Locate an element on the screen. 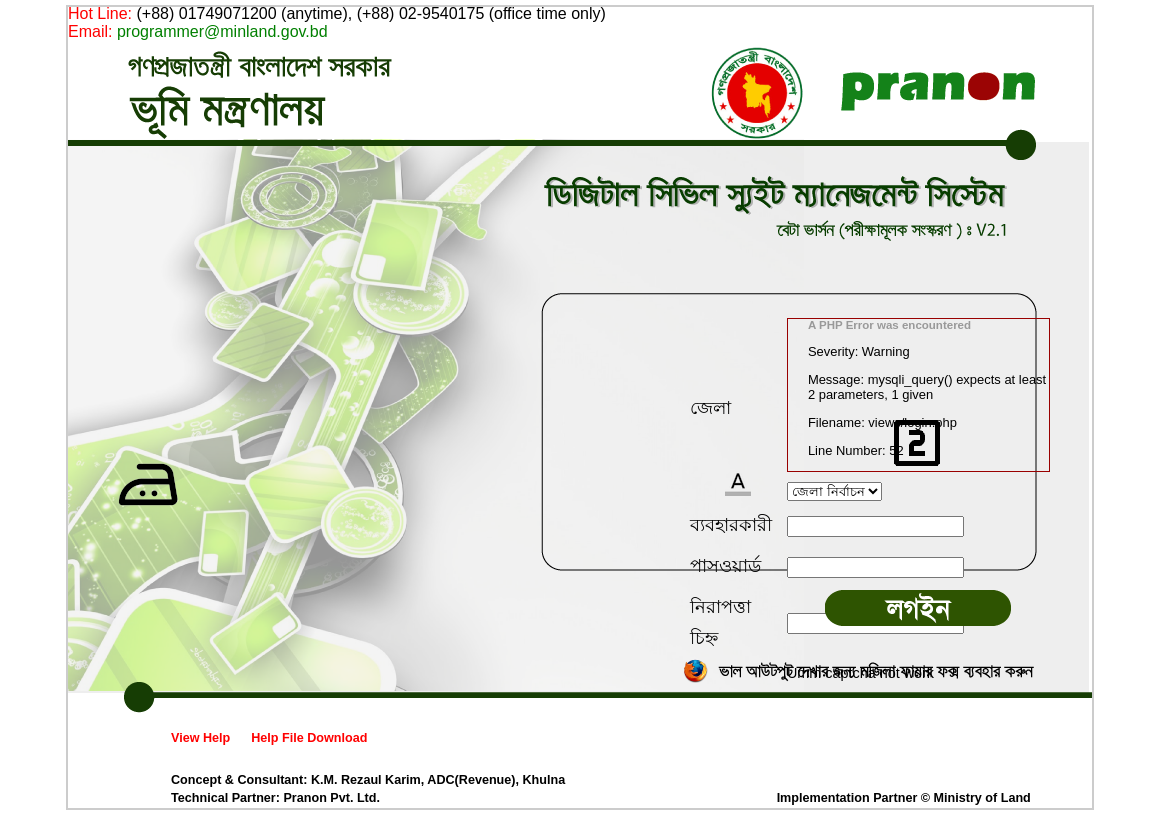 This screenshot has width=1160, height=815. indicates step two in a multi-step process is located at coordinates (917, 443).